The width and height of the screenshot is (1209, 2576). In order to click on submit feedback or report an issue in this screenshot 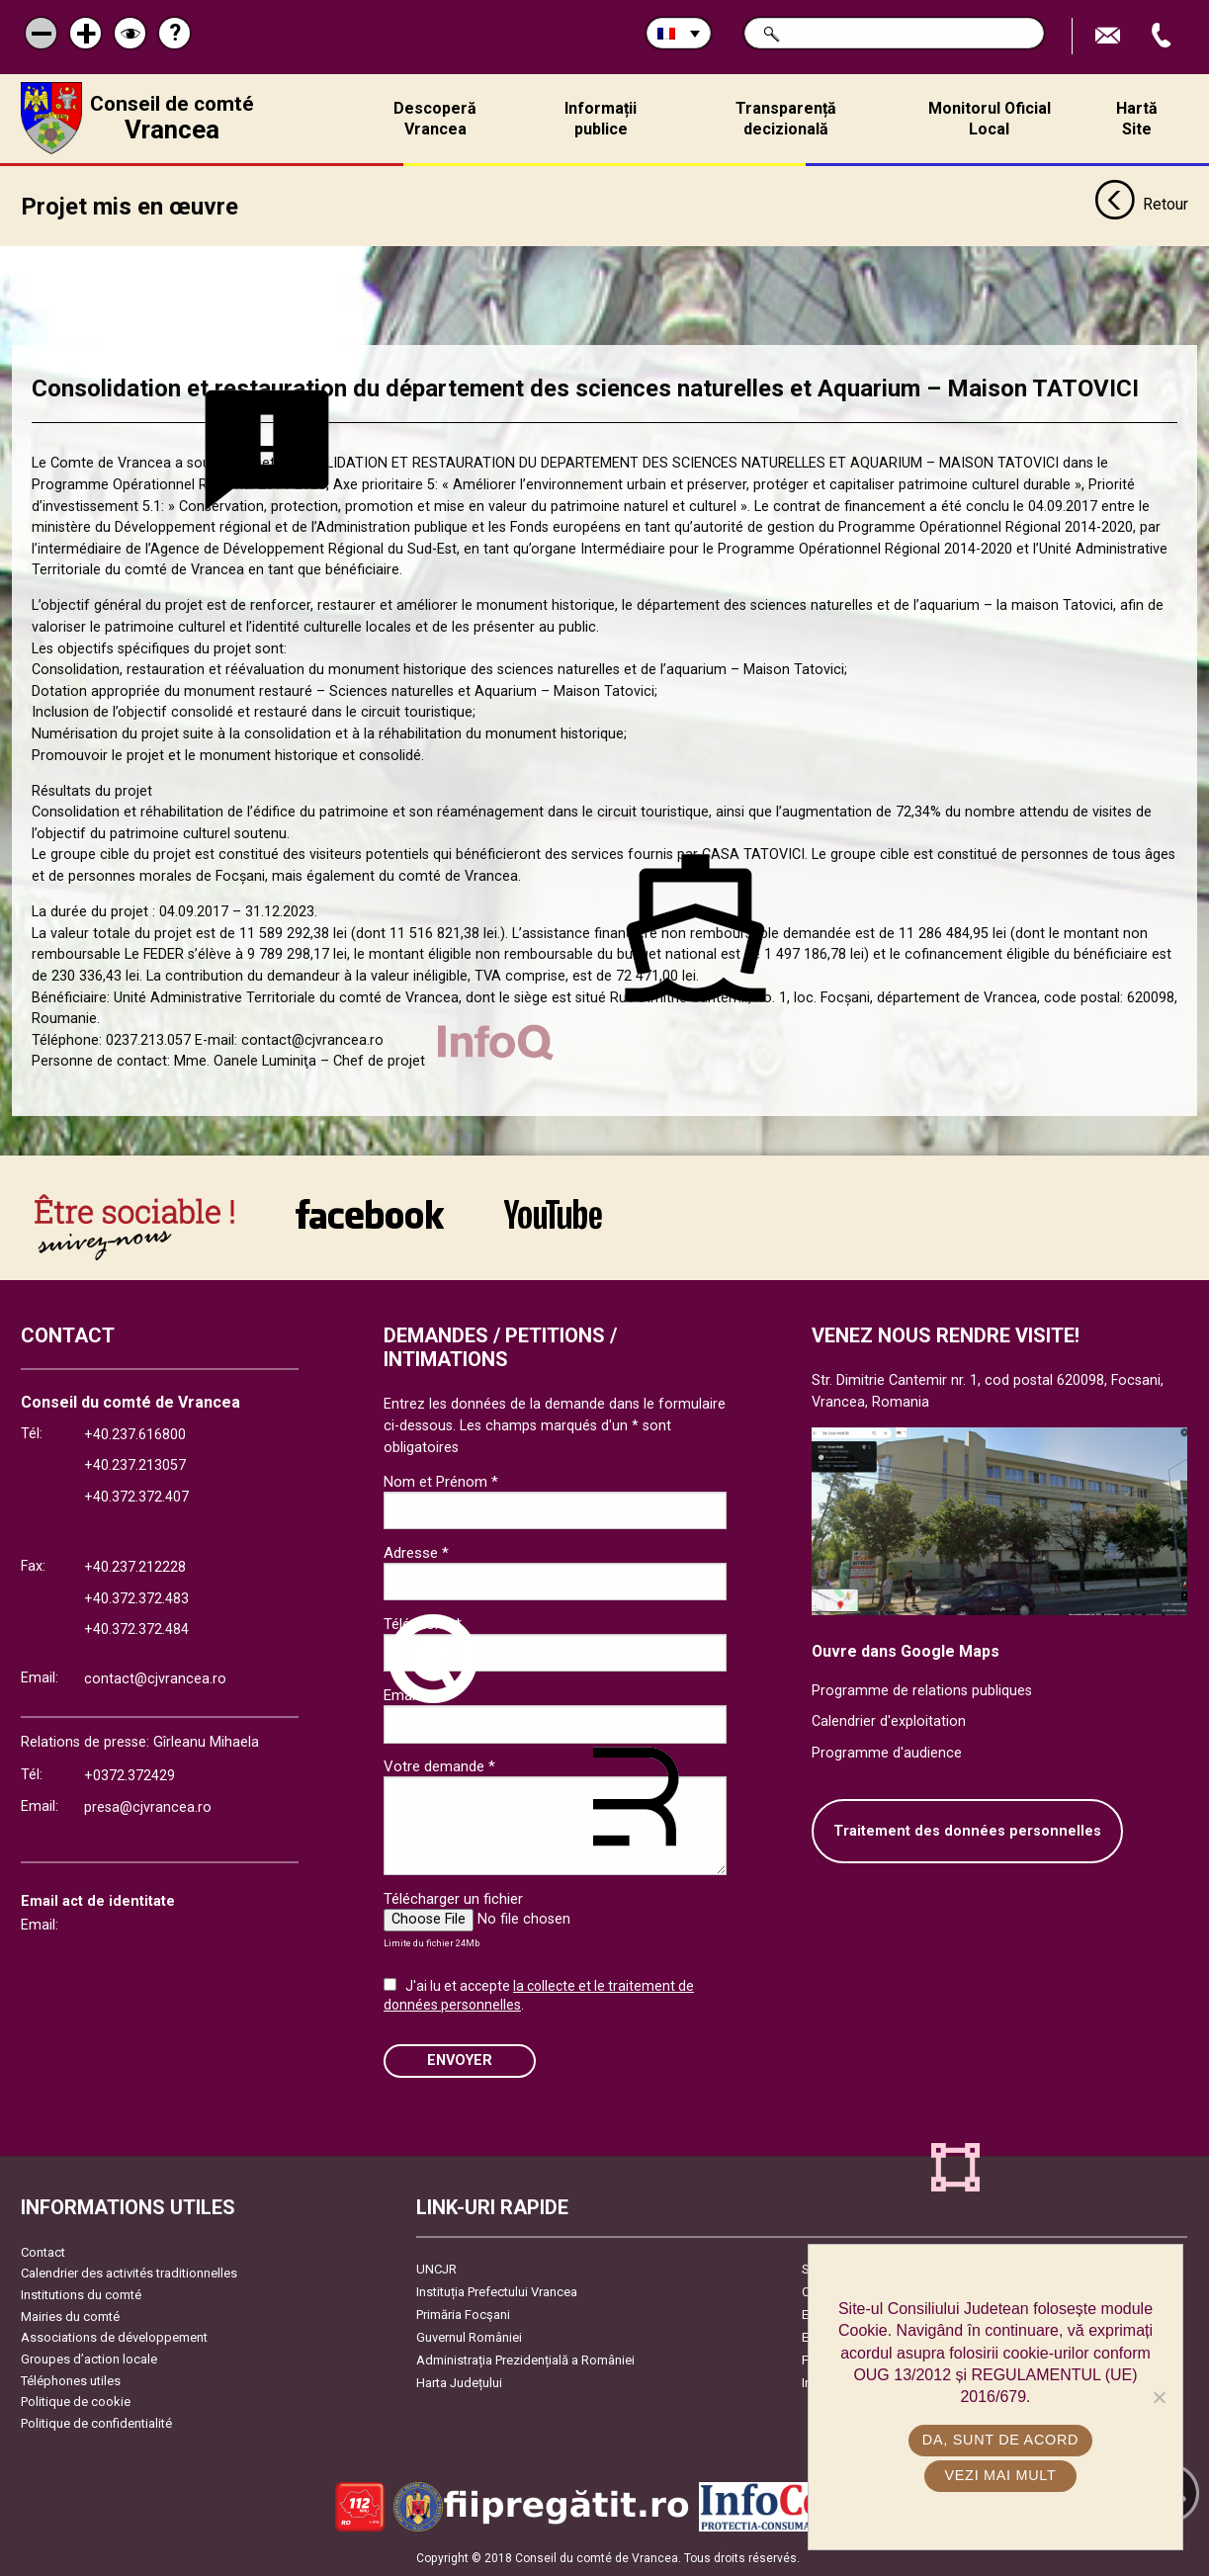, I will do `click(267, 446)`.